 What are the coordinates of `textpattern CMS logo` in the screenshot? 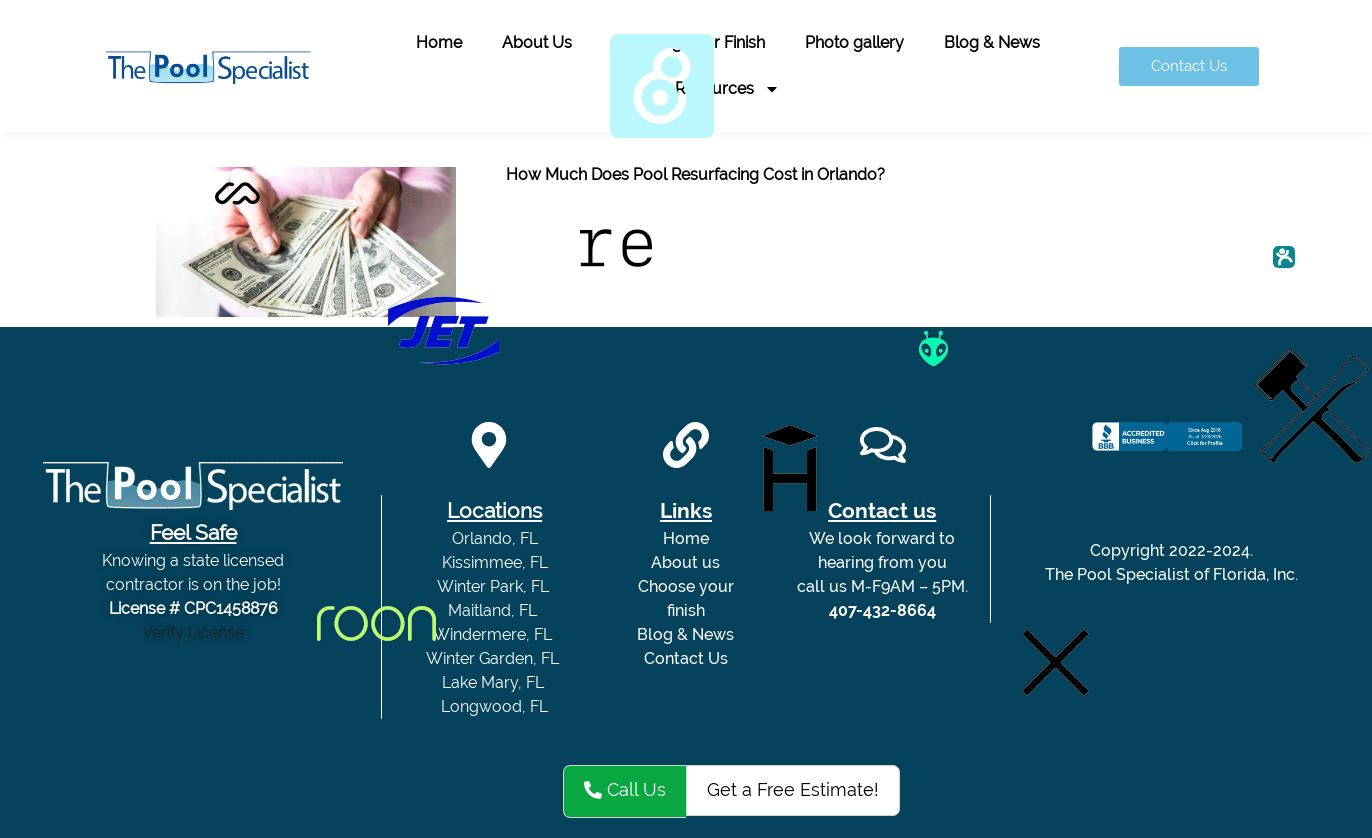 It's located at (1312, 406).